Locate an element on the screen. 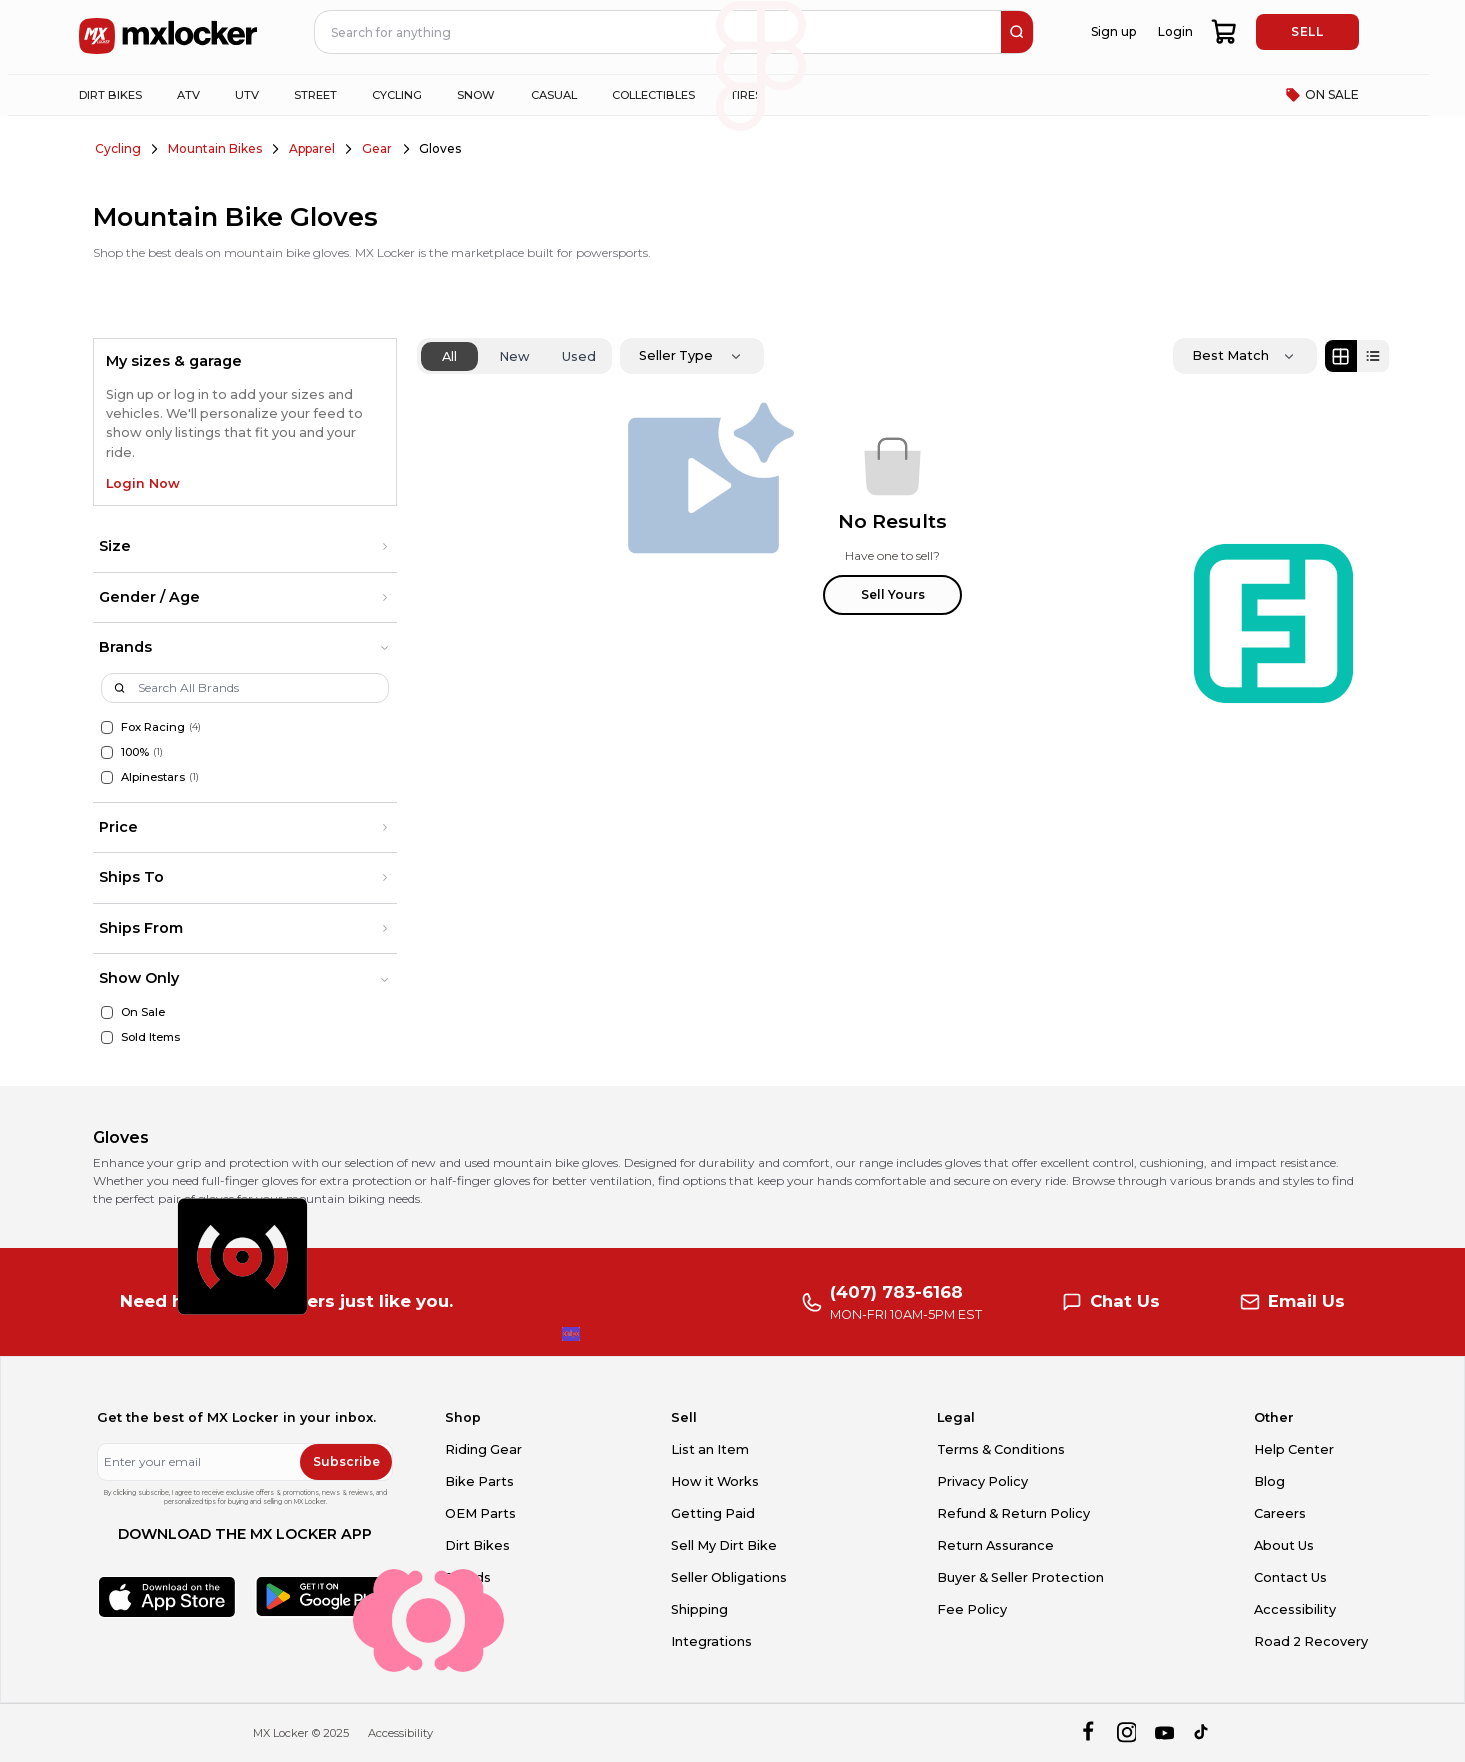 The image size is (1465, 1762). pay with Stripe is located at coordinates (571, 1334).